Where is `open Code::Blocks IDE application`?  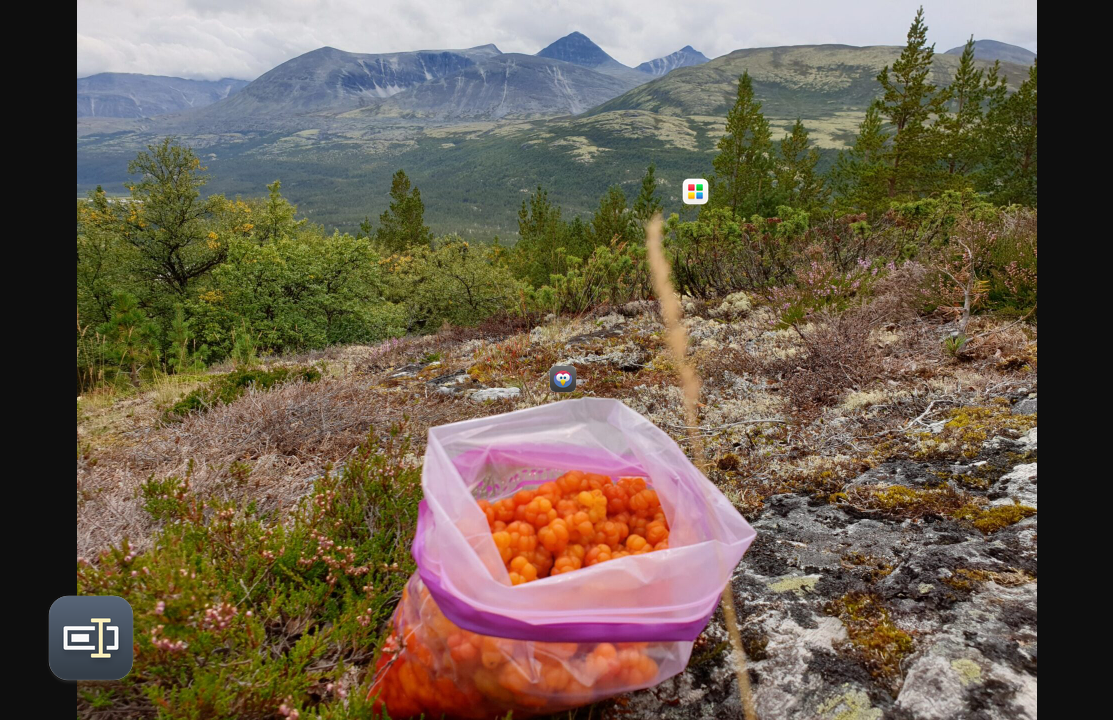 open Code::Blocks IDE application is located at coordinates (695, 191).